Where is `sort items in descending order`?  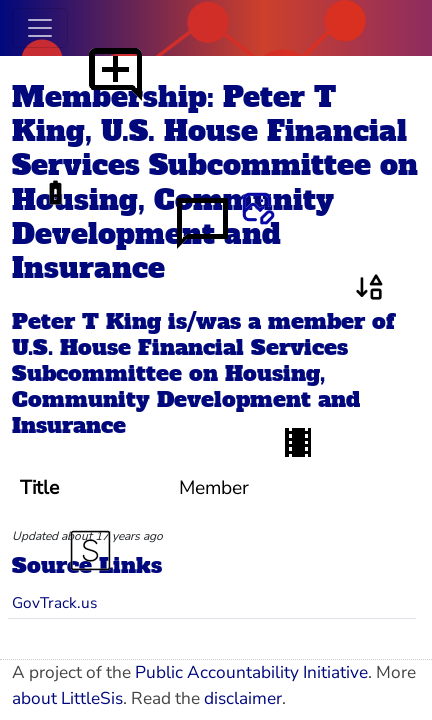
sort items in descending order is located at coordinates (369, 287).